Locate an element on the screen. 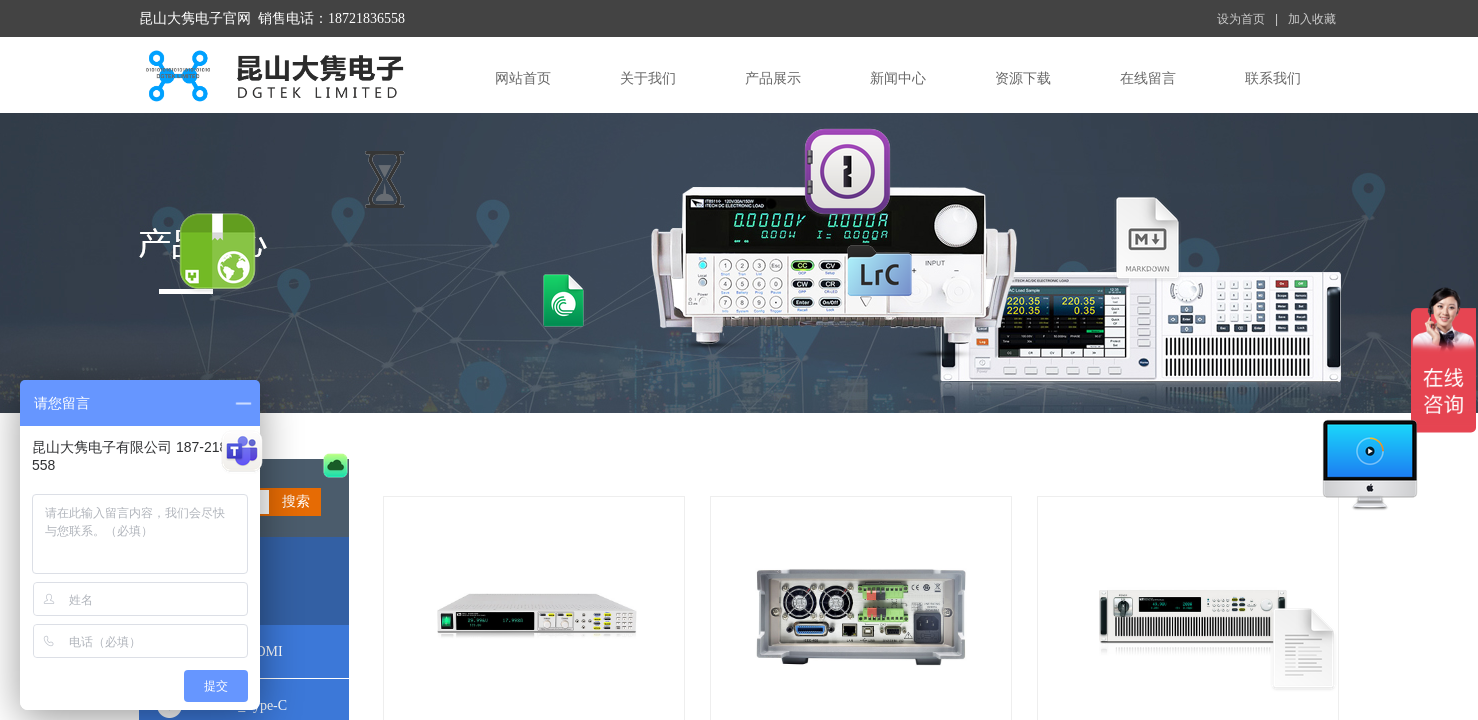 This screenshot has height=720, width=1478. open the Secrets password manager app is located at coordinates (847, 171).